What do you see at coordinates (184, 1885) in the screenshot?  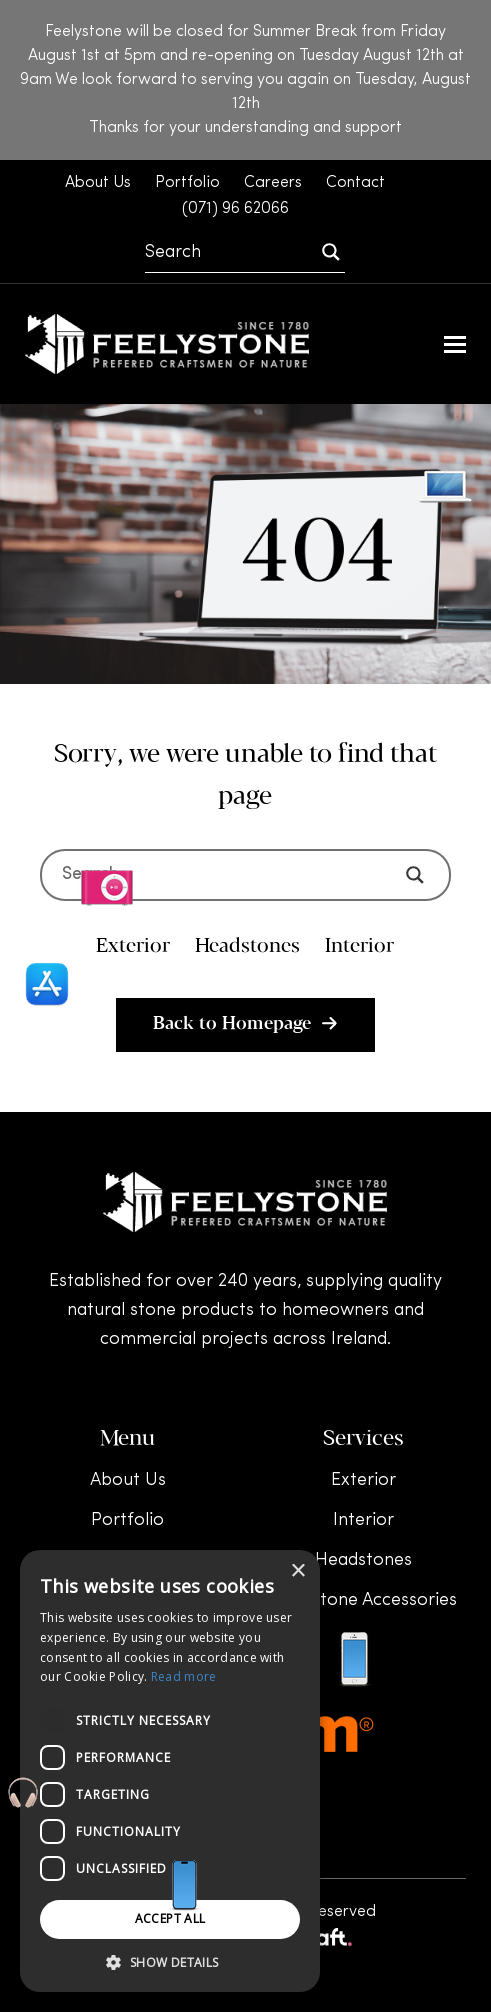 I see `iPhone 15 Pro device icon` at bounding box center [184, 1885].